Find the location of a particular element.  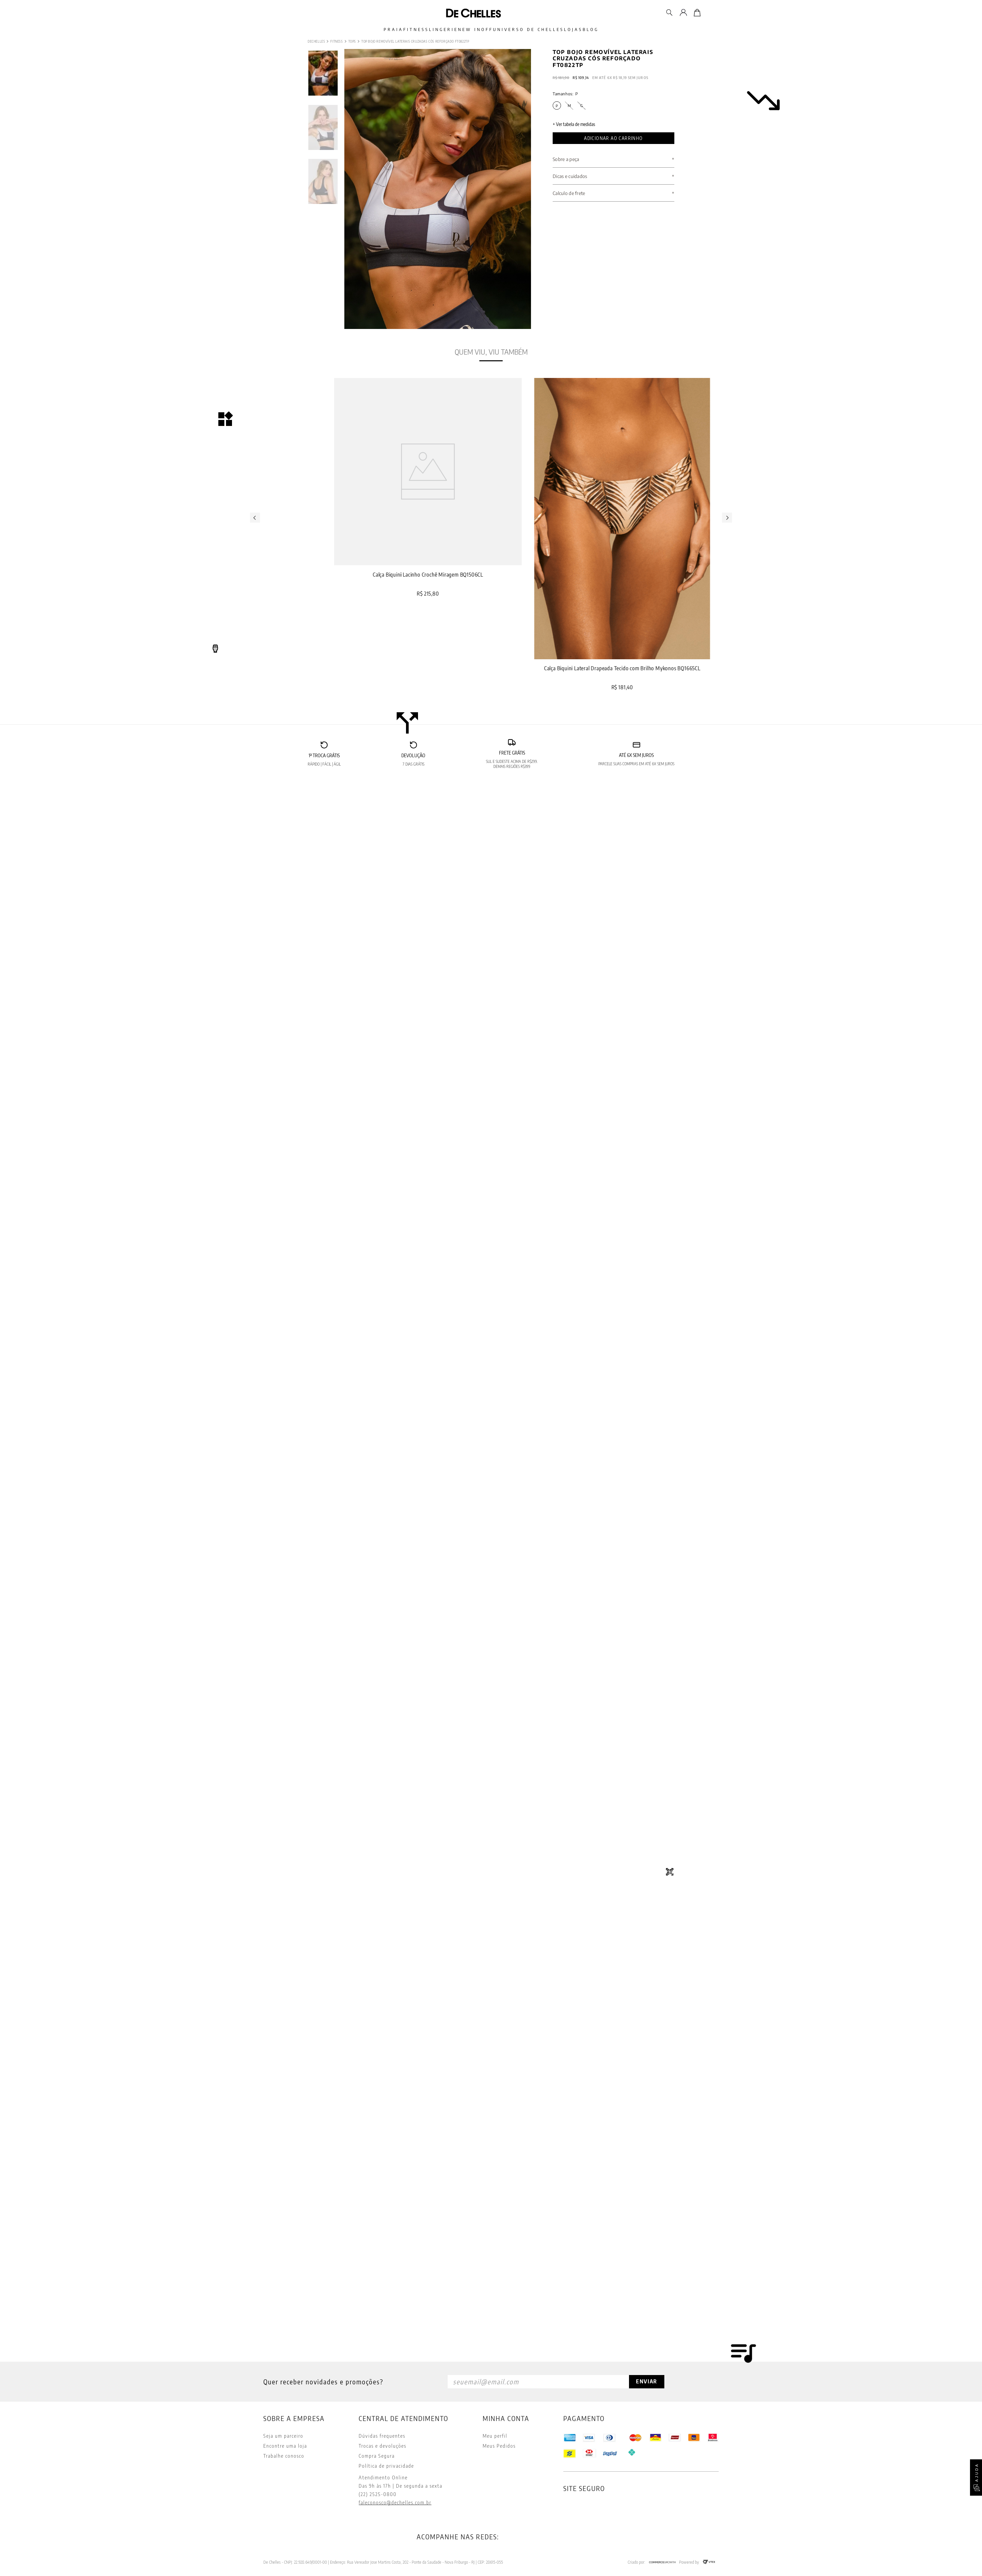

split or fork a call to multiple lines is located at coordinates (407, 723).